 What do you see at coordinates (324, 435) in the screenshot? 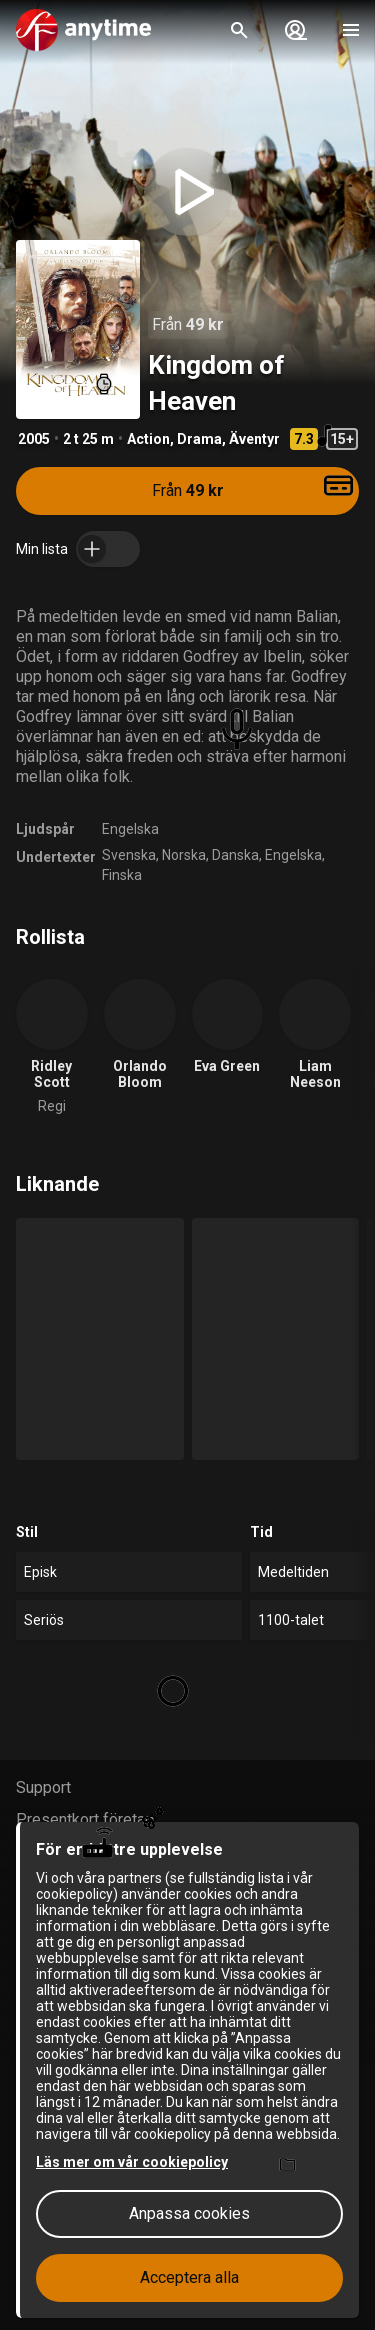
I see `access music or audio player` at bounding box center [324, 435].